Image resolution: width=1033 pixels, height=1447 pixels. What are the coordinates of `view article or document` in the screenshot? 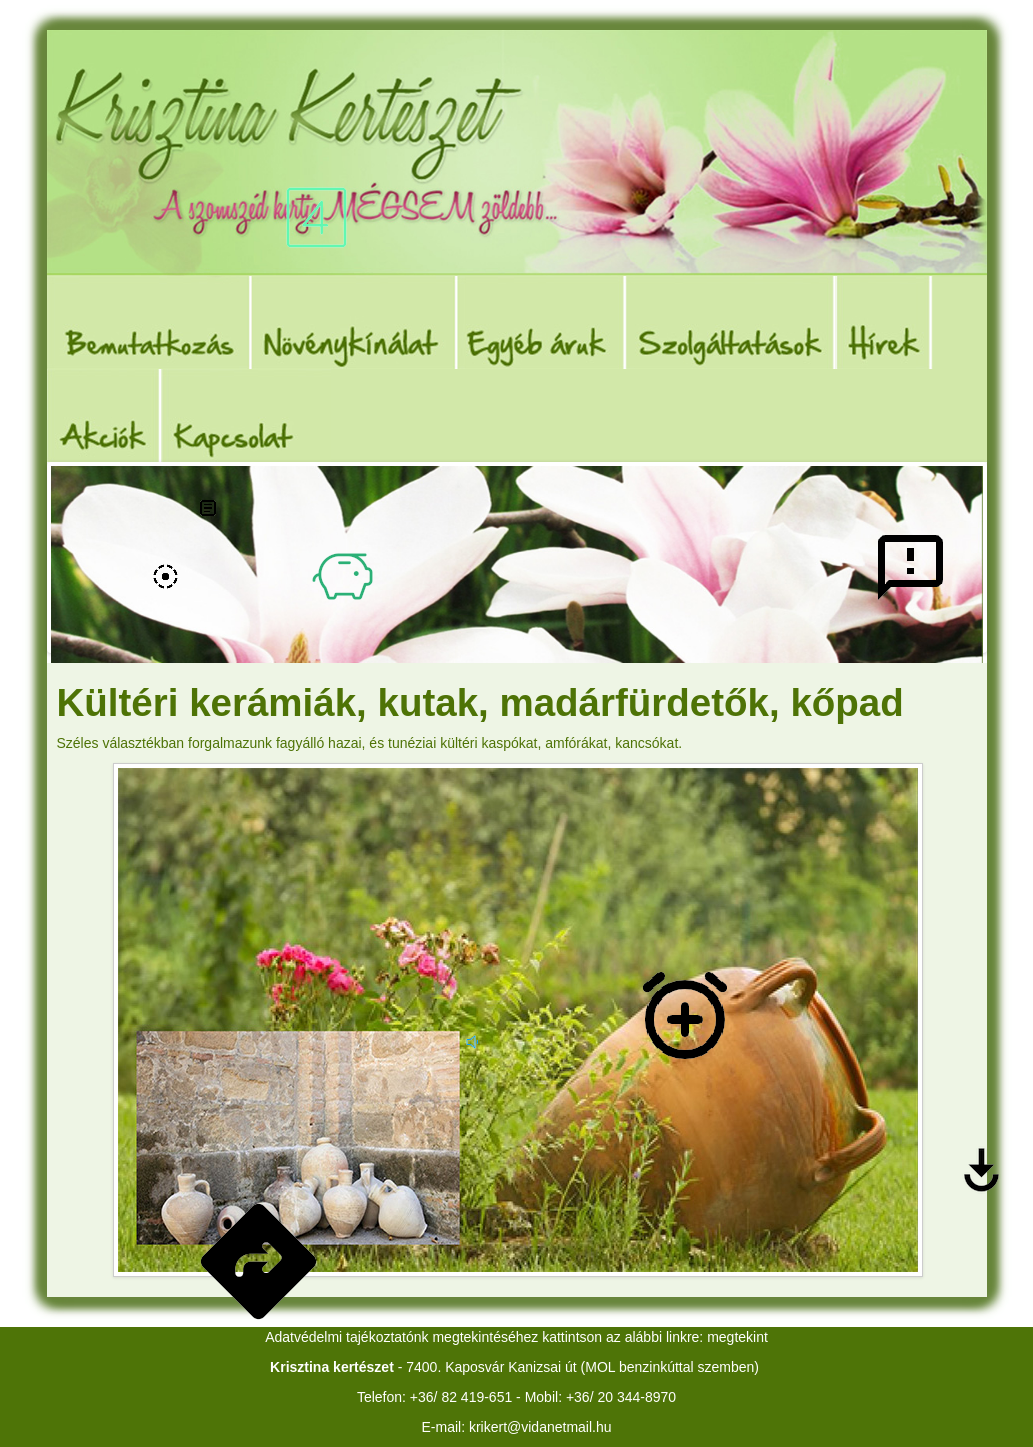 It's located at (208, 508).